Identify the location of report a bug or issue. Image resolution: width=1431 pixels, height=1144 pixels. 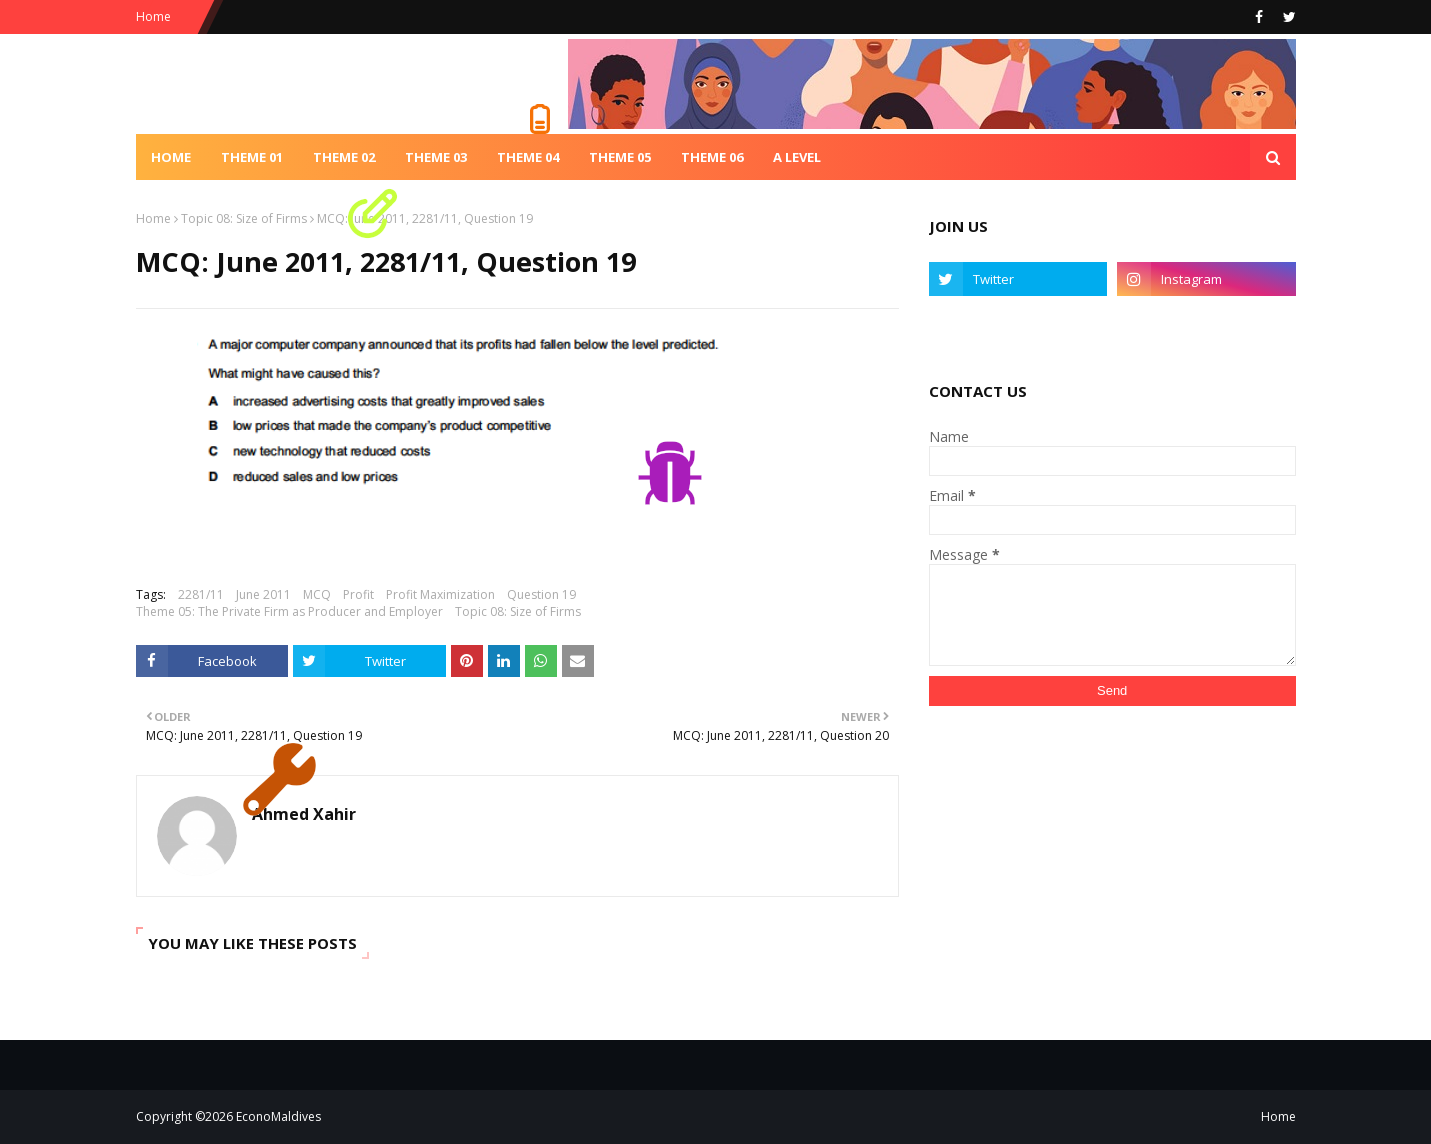
(670, 473).